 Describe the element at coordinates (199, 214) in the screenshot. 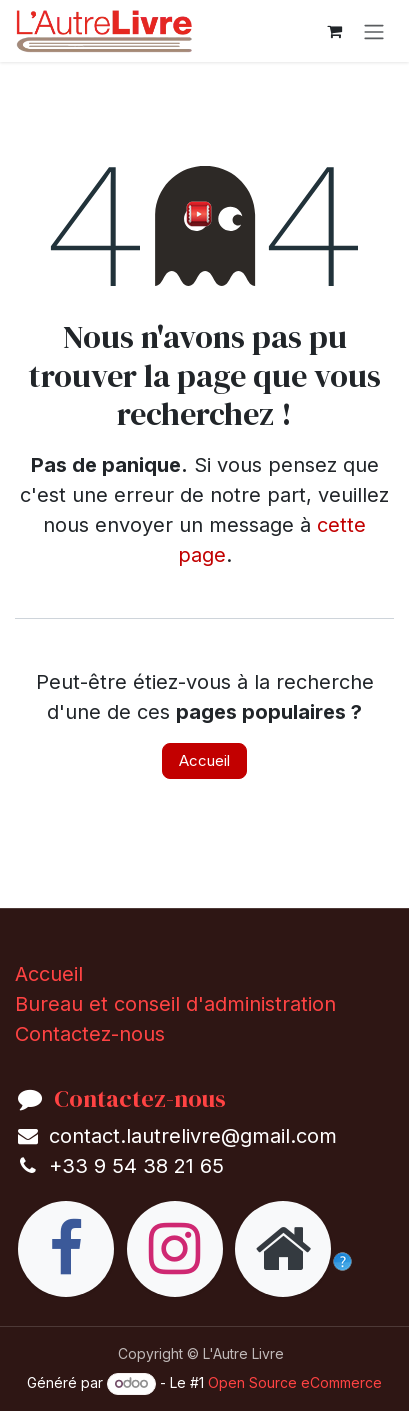

I see `open tubefeeder video subscription app` at that location.